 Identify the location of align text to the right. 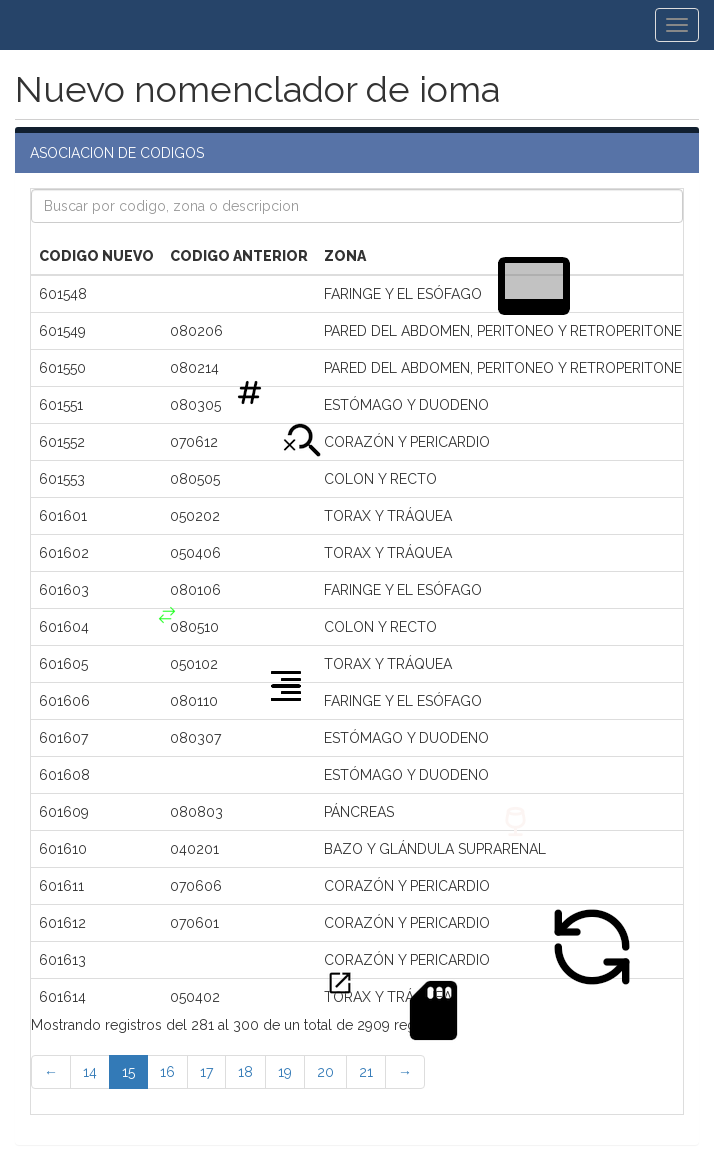
(286, 686).